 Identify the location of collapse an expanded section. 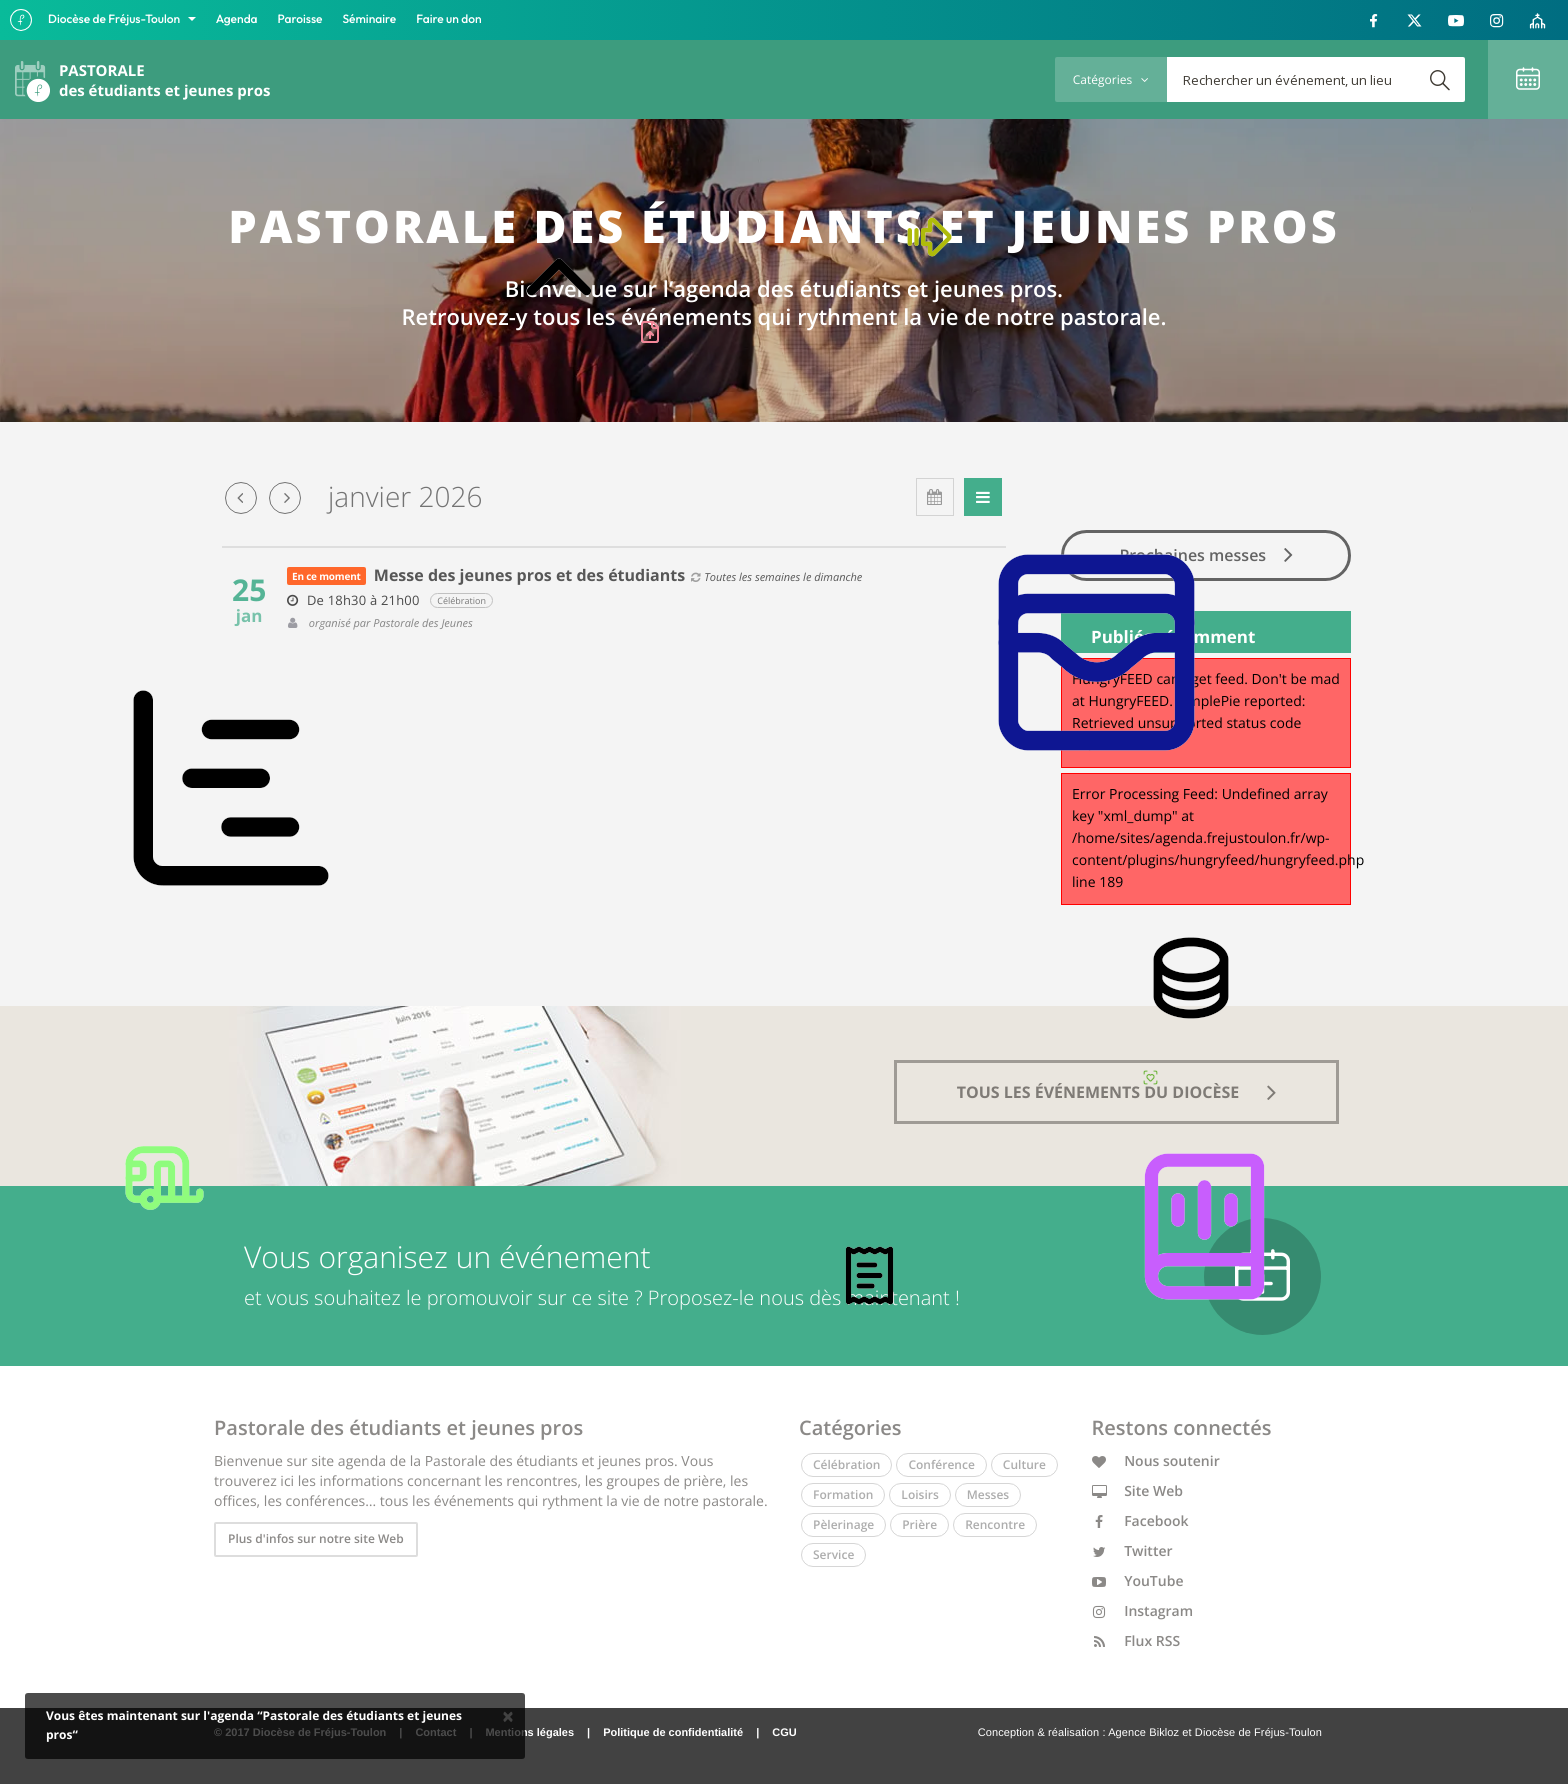
(559, 277).